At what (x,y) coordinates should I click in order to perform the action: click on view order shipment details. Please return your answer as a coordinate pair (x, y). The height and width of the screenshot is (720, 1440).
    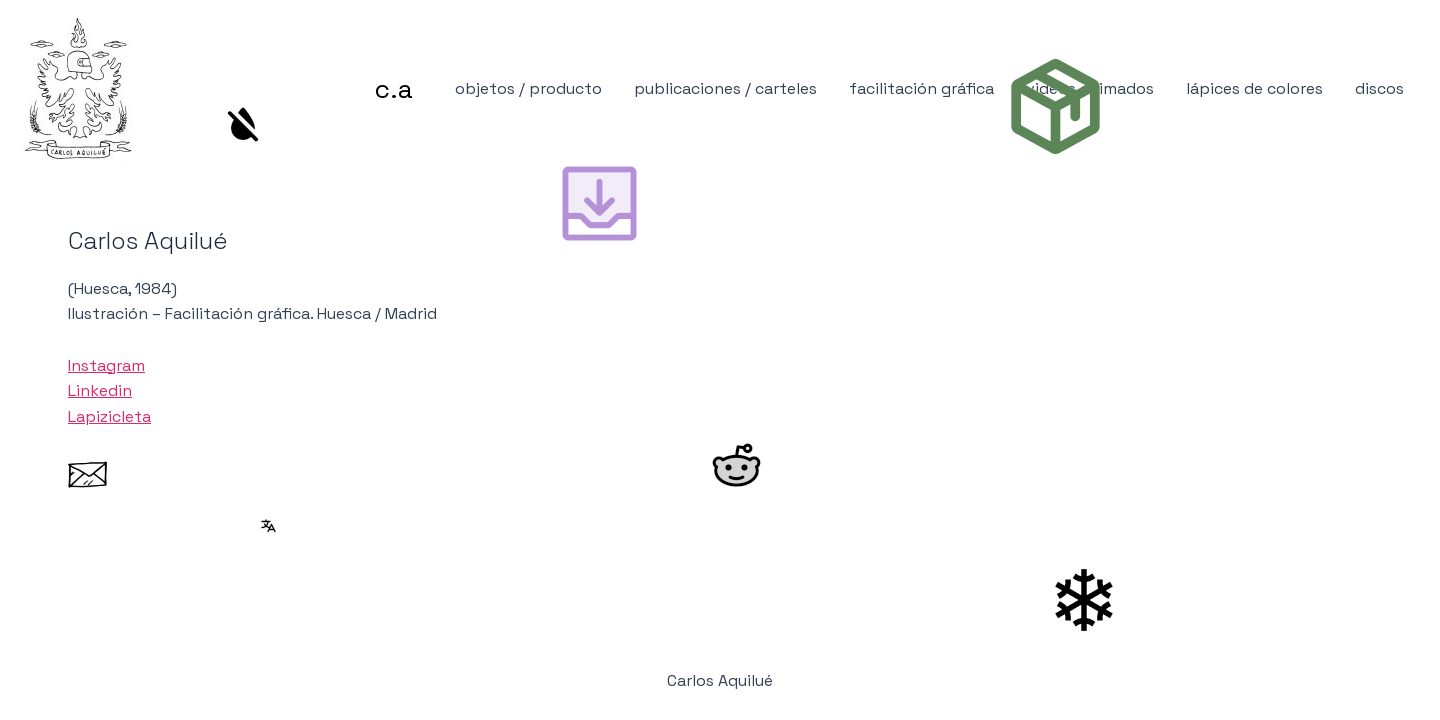
    Looking at the image, I should click on (1055, 106).